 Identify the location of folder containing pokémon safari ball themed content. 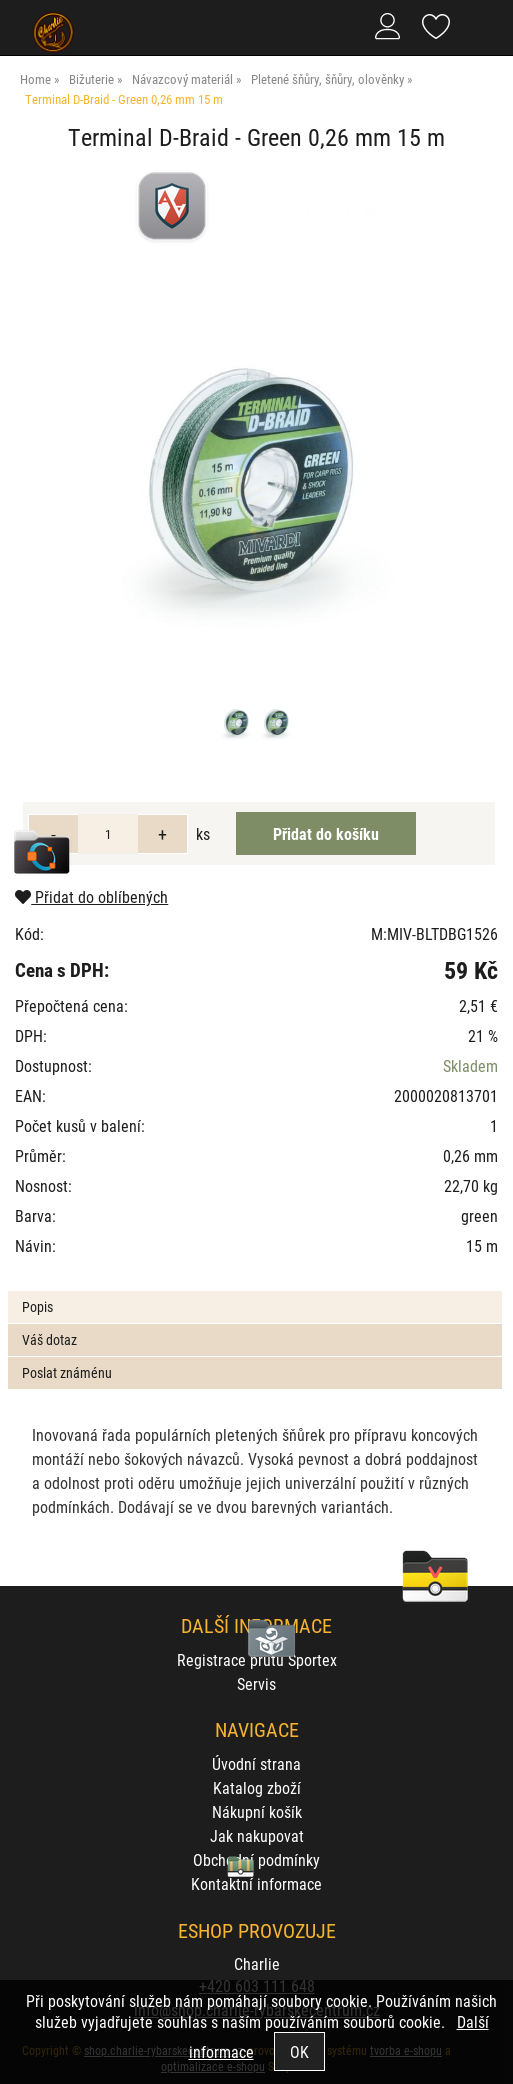
(240, 1867).